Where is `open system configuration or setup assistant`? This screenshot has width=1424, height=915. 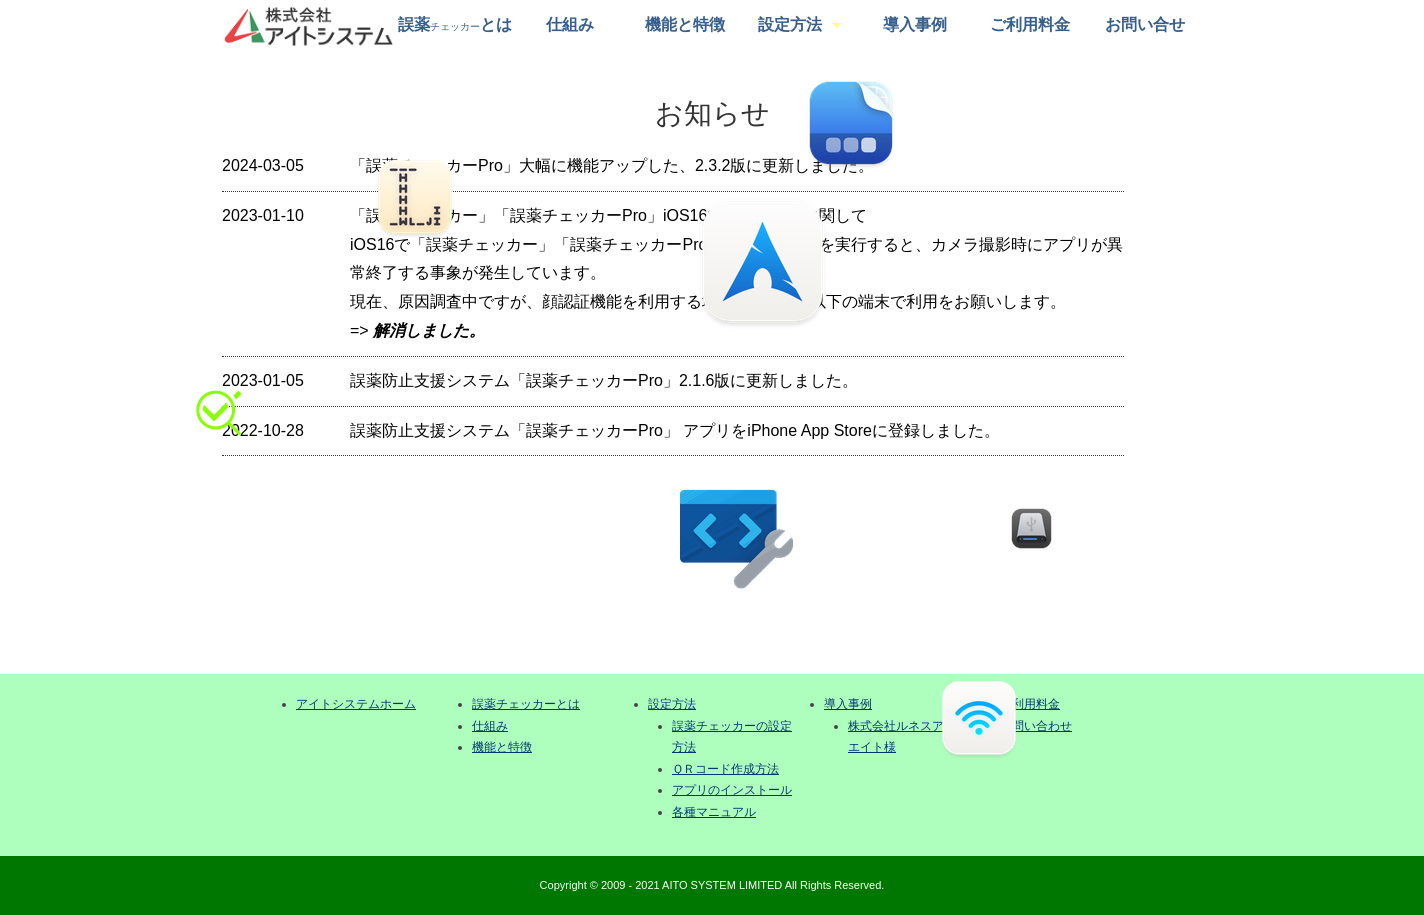
open system configuration or setup assistant is located at coordinates (219, 413).